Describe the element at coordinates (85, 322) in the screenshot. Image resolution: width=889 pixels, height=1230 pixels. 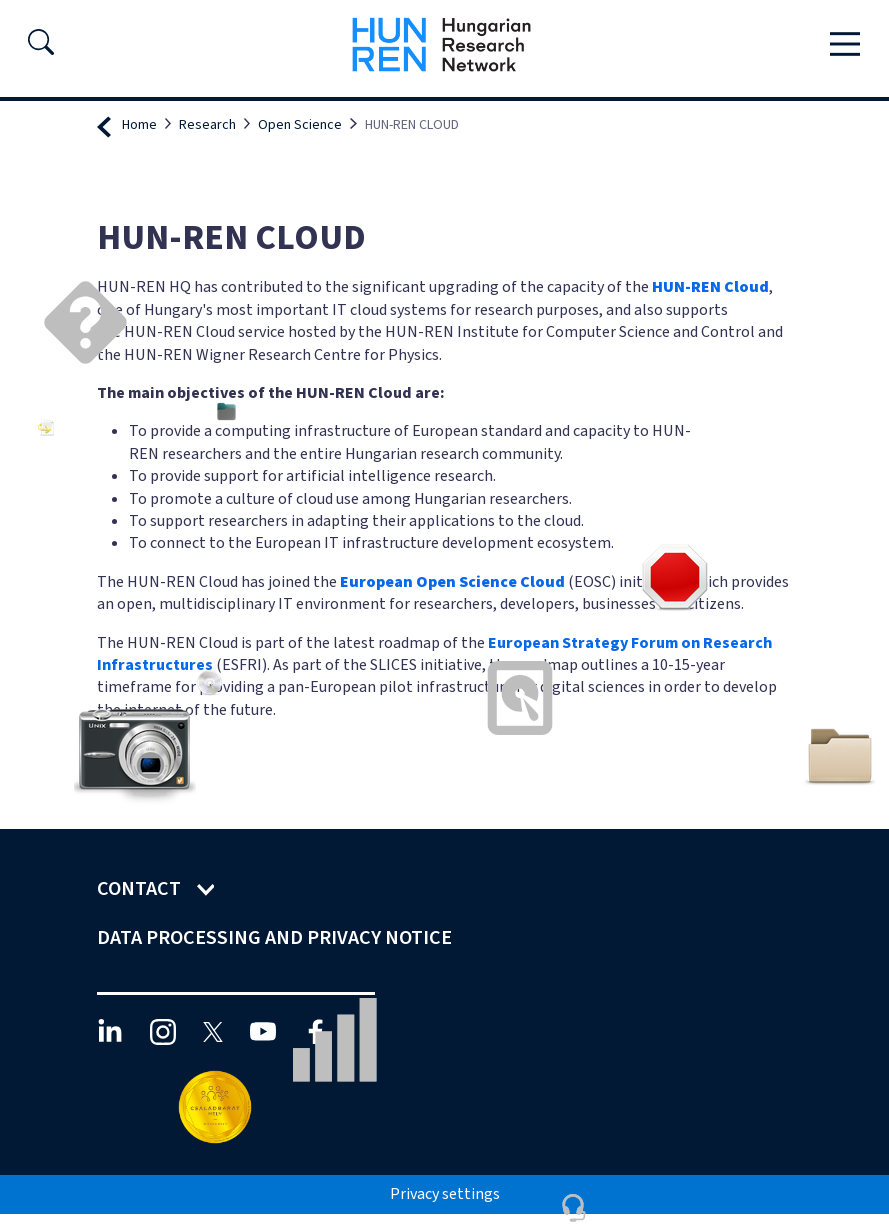
I see `indicates a help or information dialog` at that location.